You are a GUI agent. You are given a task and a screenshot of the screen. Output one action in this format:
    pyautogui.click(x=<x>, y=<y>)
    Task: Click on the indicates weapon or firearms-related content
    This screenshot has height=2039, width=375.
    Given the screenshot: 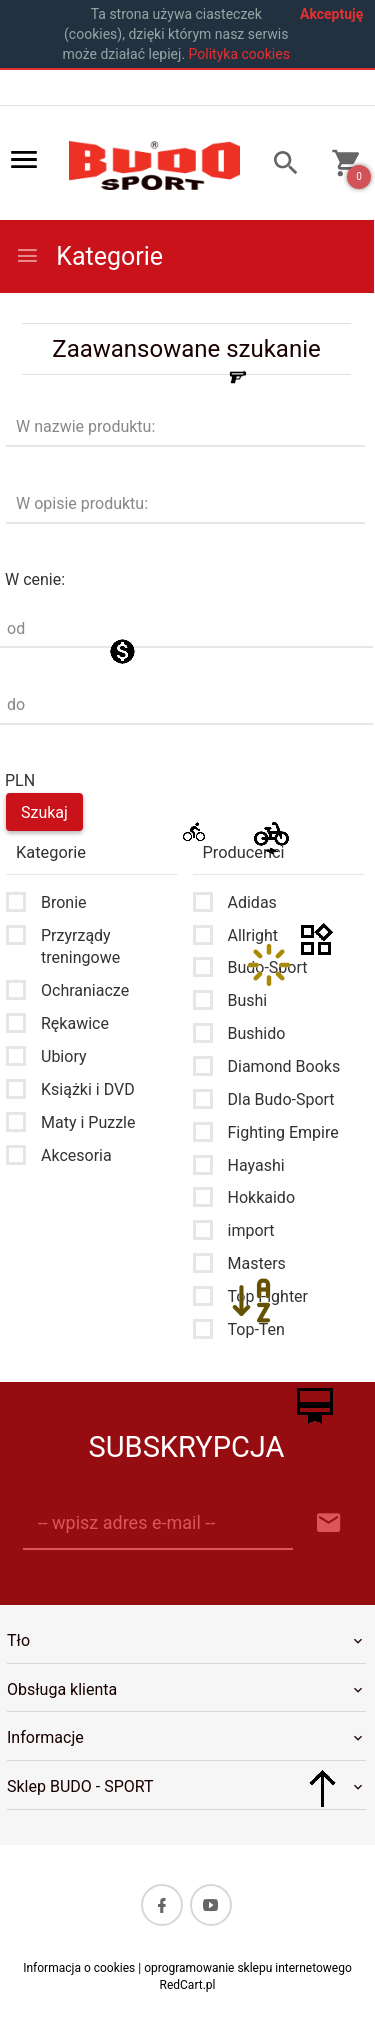 What is the action you would take?
    pyautogui.click(x=238, y=377)
    